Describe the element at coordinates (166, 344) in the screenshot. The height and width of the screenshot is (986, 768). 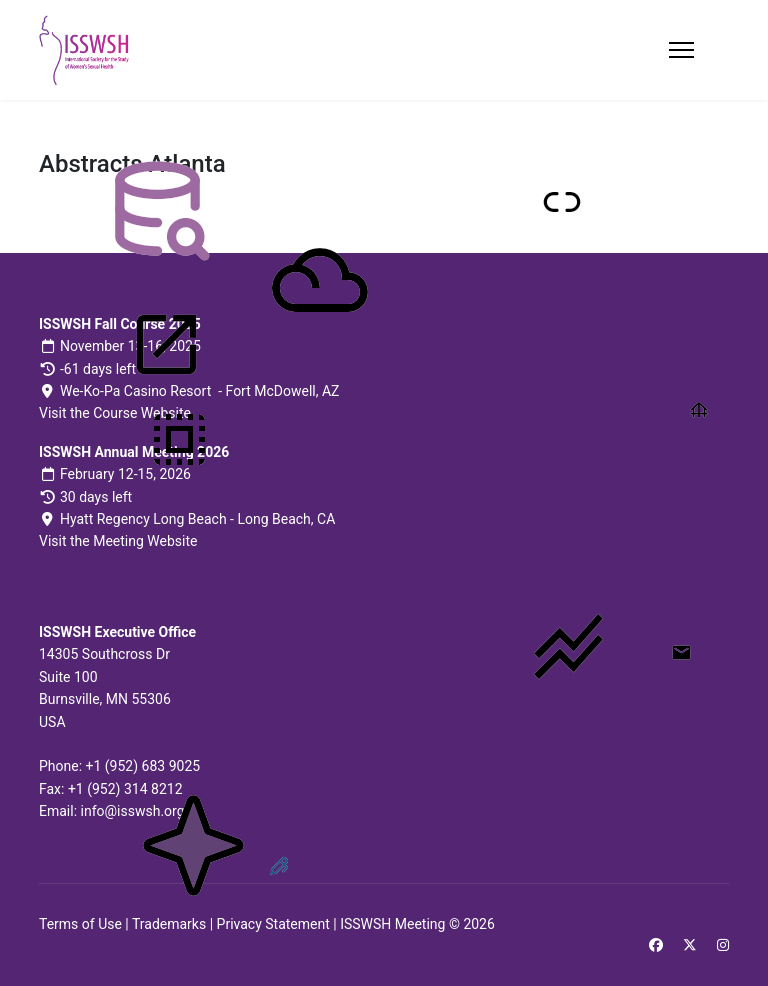
I see `open link in a new window or tab` at that location.